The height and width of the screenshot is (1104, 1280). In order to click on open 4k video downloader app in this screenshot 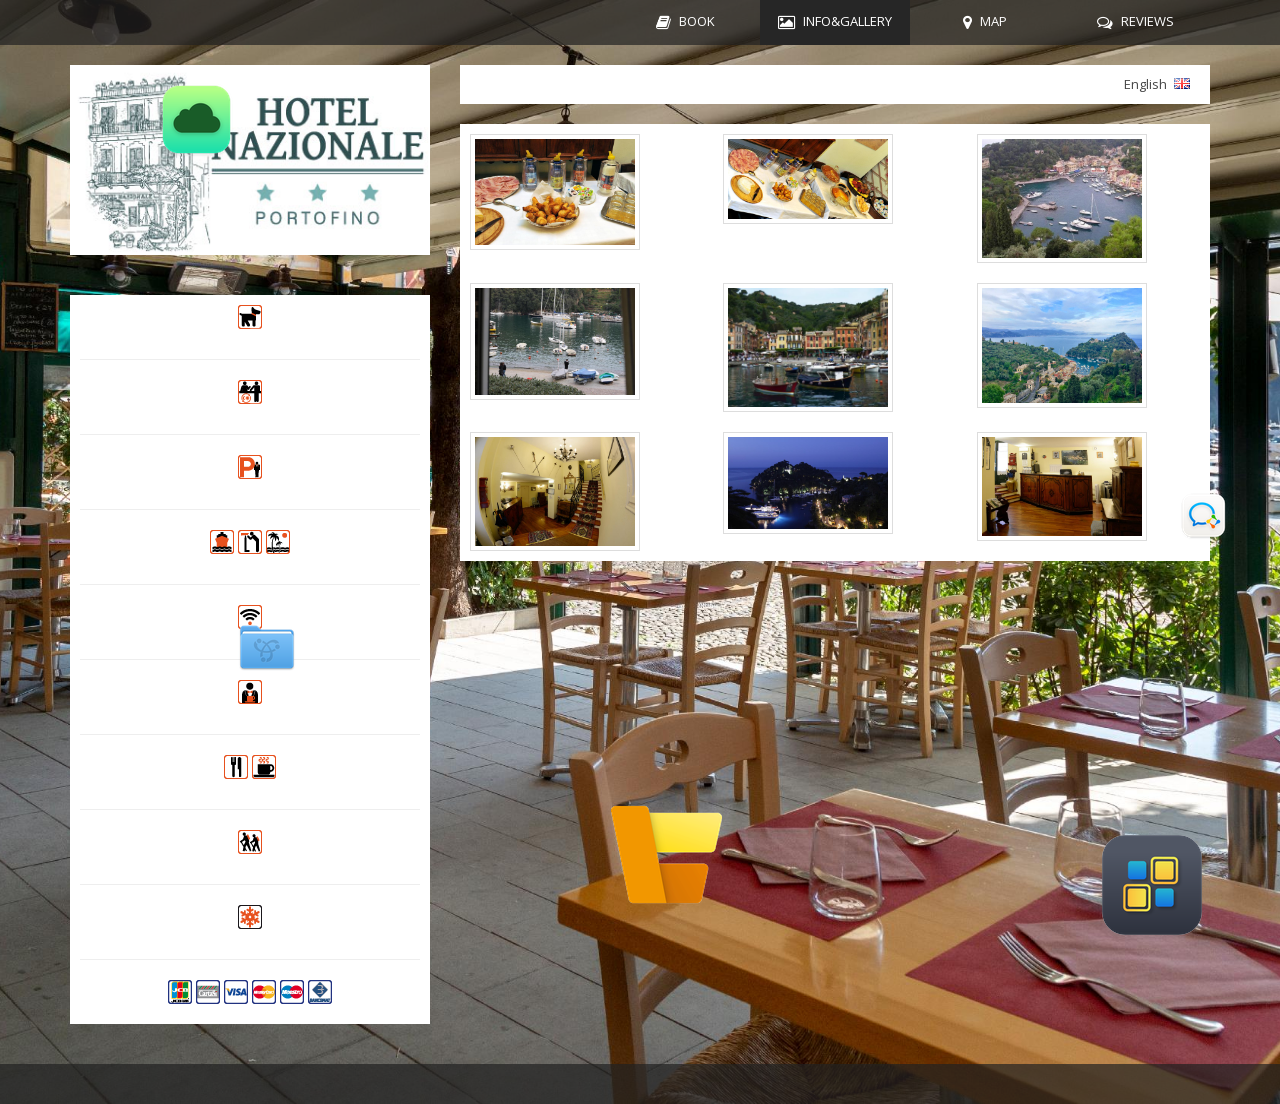, I will do `click(196, 119)`.